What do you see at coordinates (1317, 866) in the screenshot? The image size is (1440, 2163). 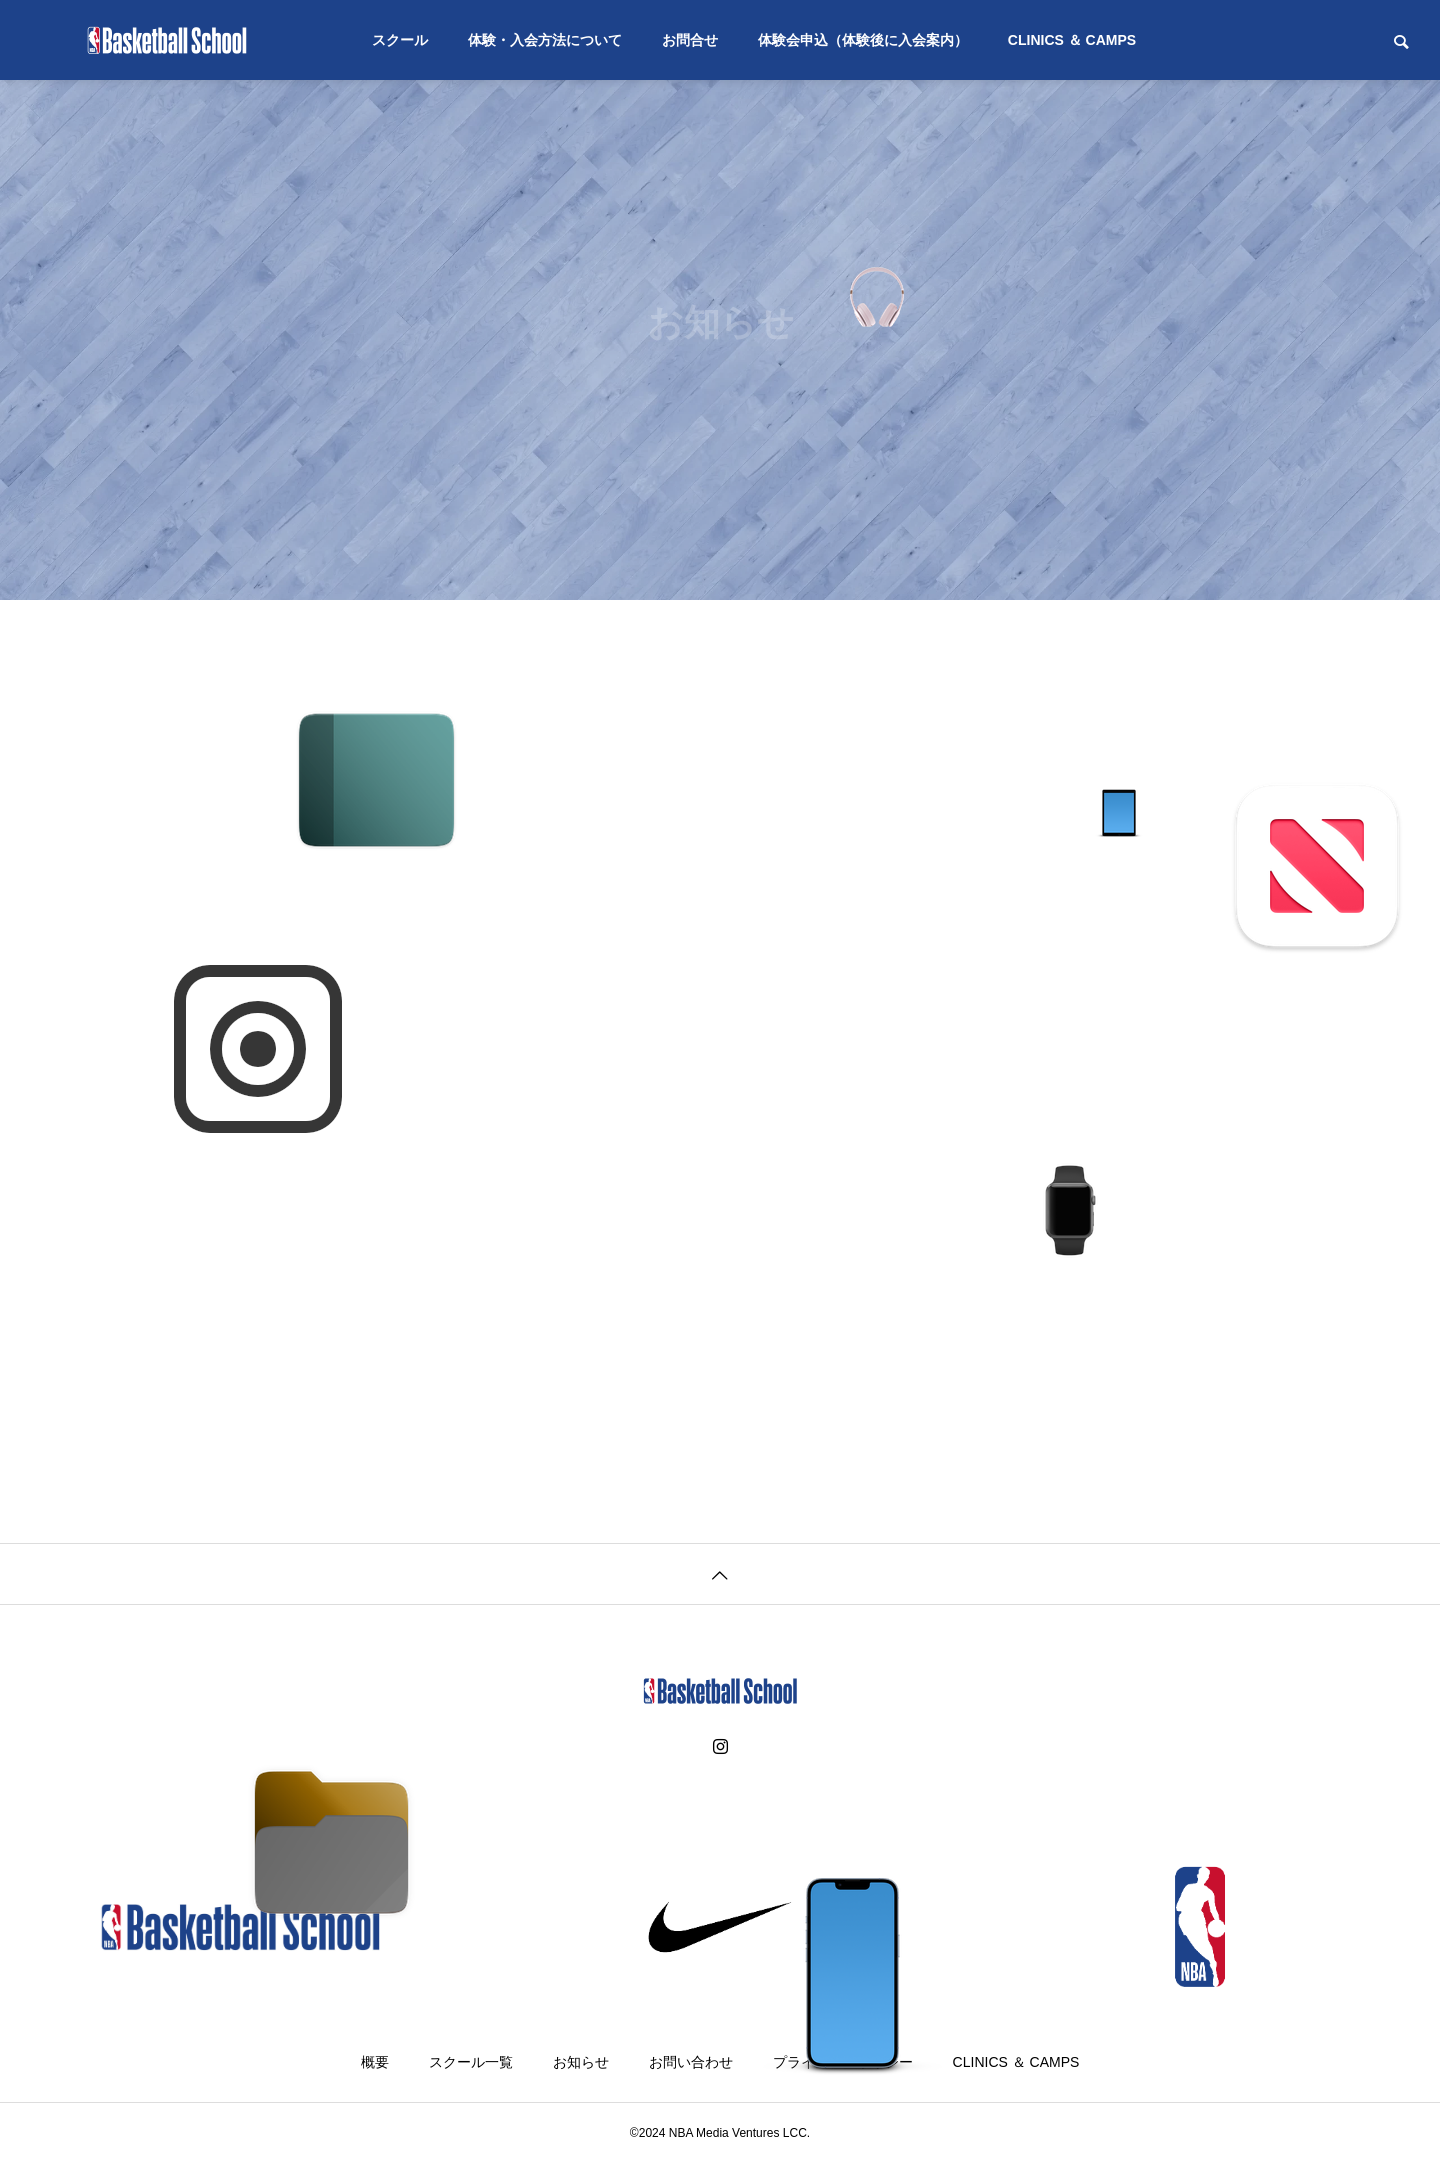 I see `open the apple news app` at bounding box center [1317, 866].